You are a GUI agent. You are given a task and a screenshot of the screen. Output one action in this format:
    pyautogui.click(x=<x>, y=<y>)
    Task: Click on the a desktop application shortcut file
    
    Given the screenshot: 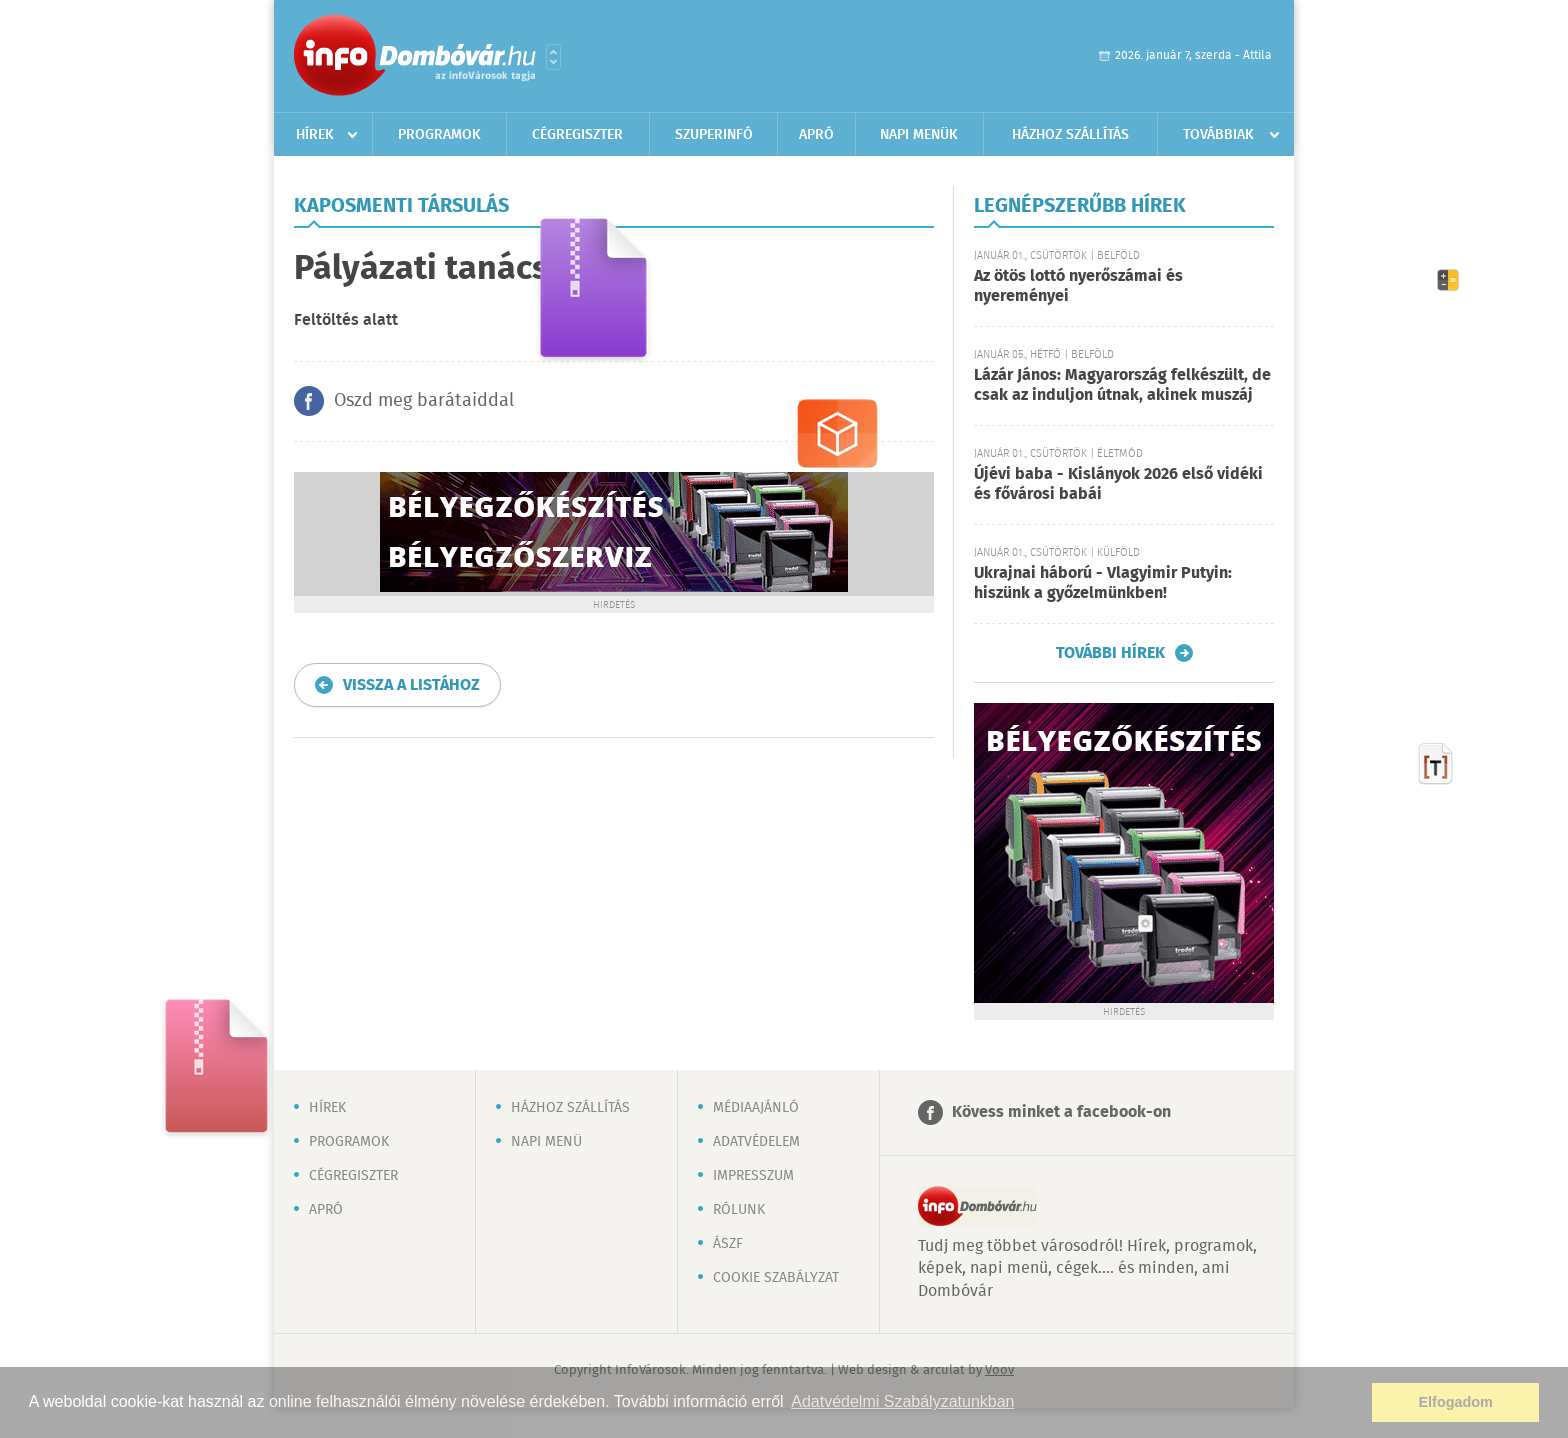 What is the action you would take?
    pyautogui.click(x=1145, y=923)
    